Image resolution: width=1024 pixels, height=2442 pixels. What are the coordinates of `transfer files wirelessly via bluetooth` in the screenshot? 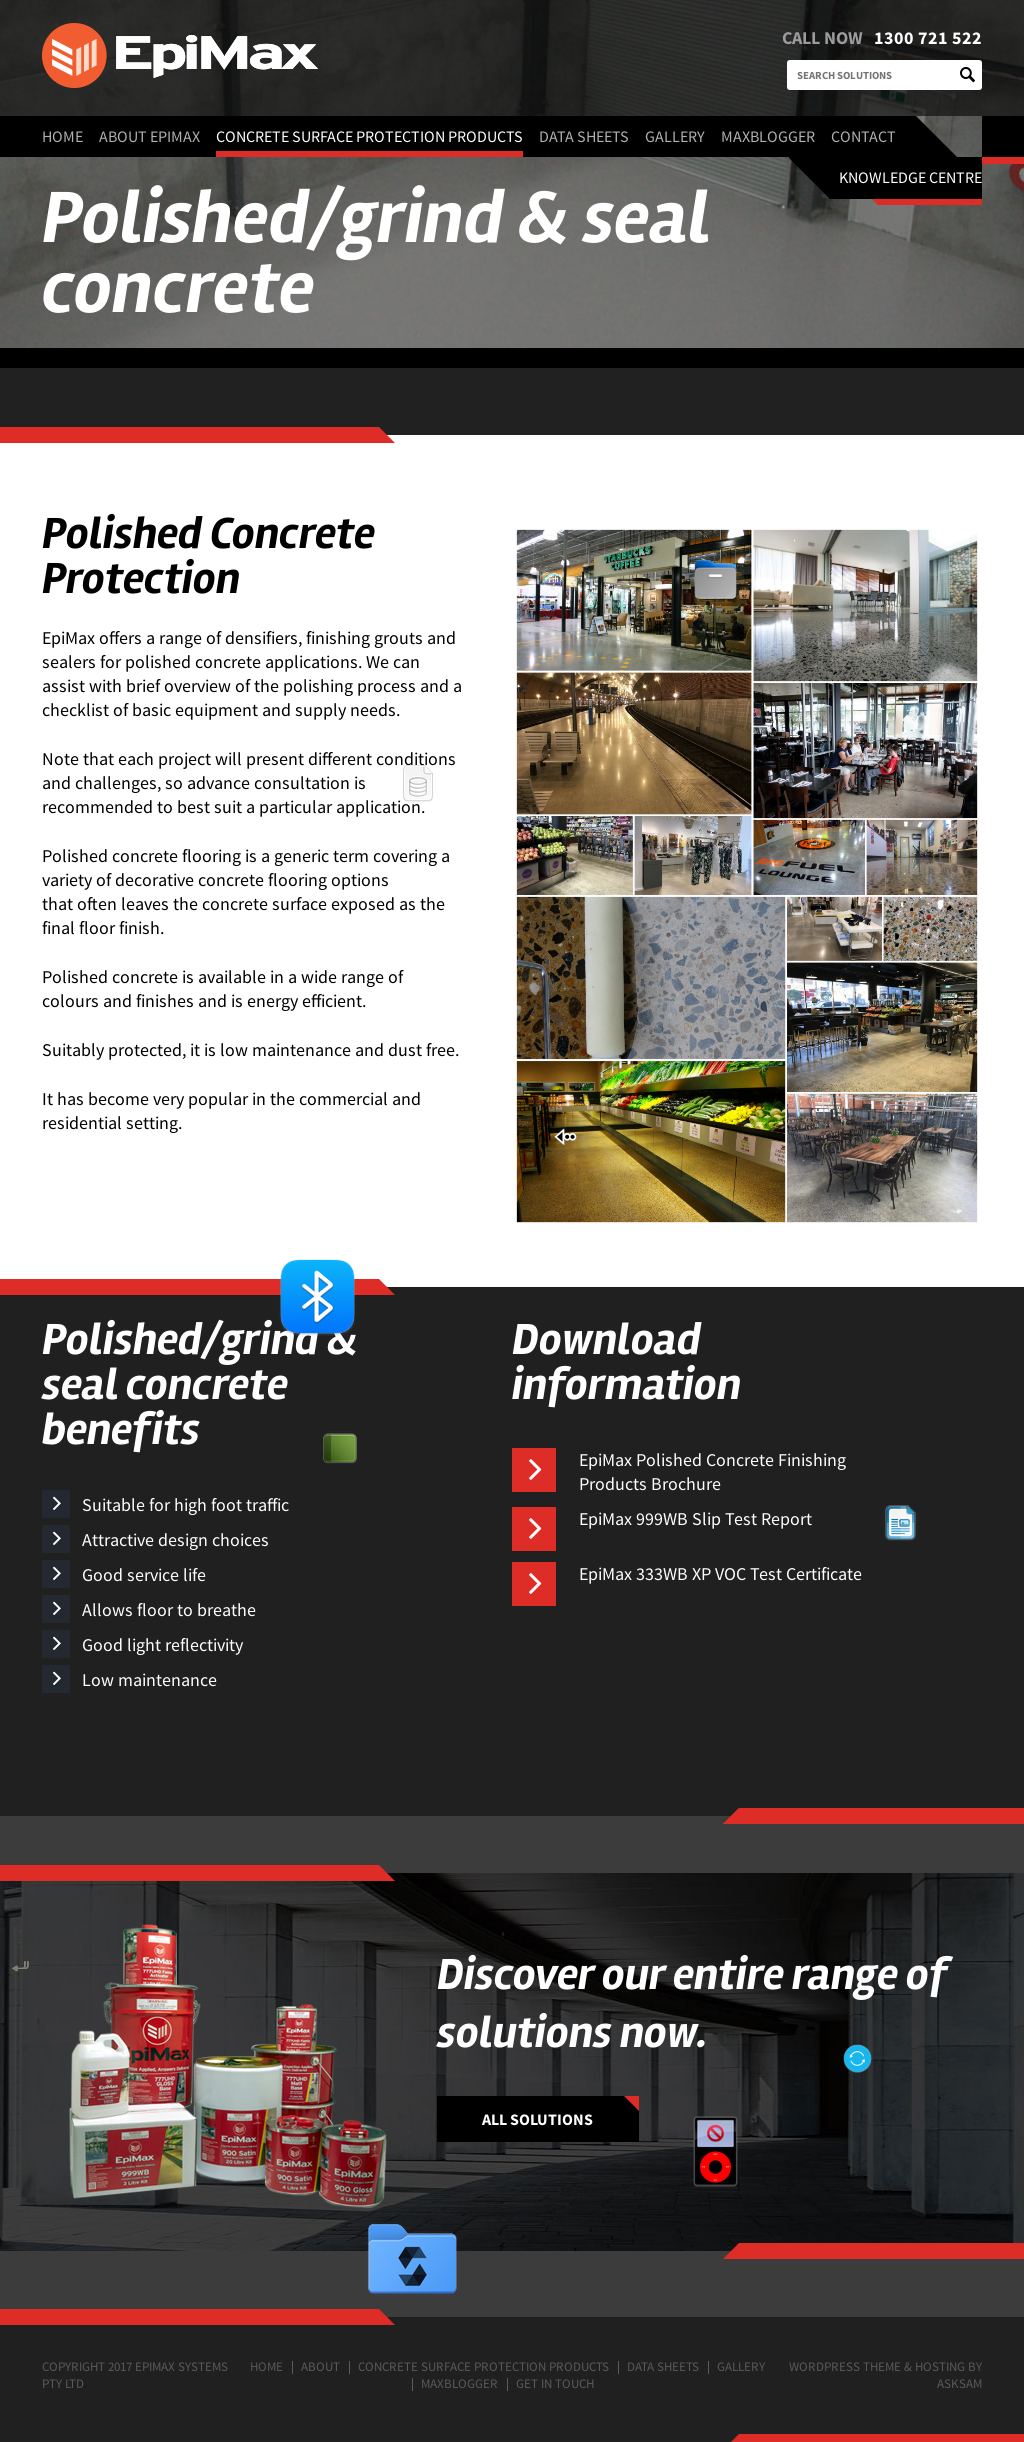 It's located at (317, 1296).